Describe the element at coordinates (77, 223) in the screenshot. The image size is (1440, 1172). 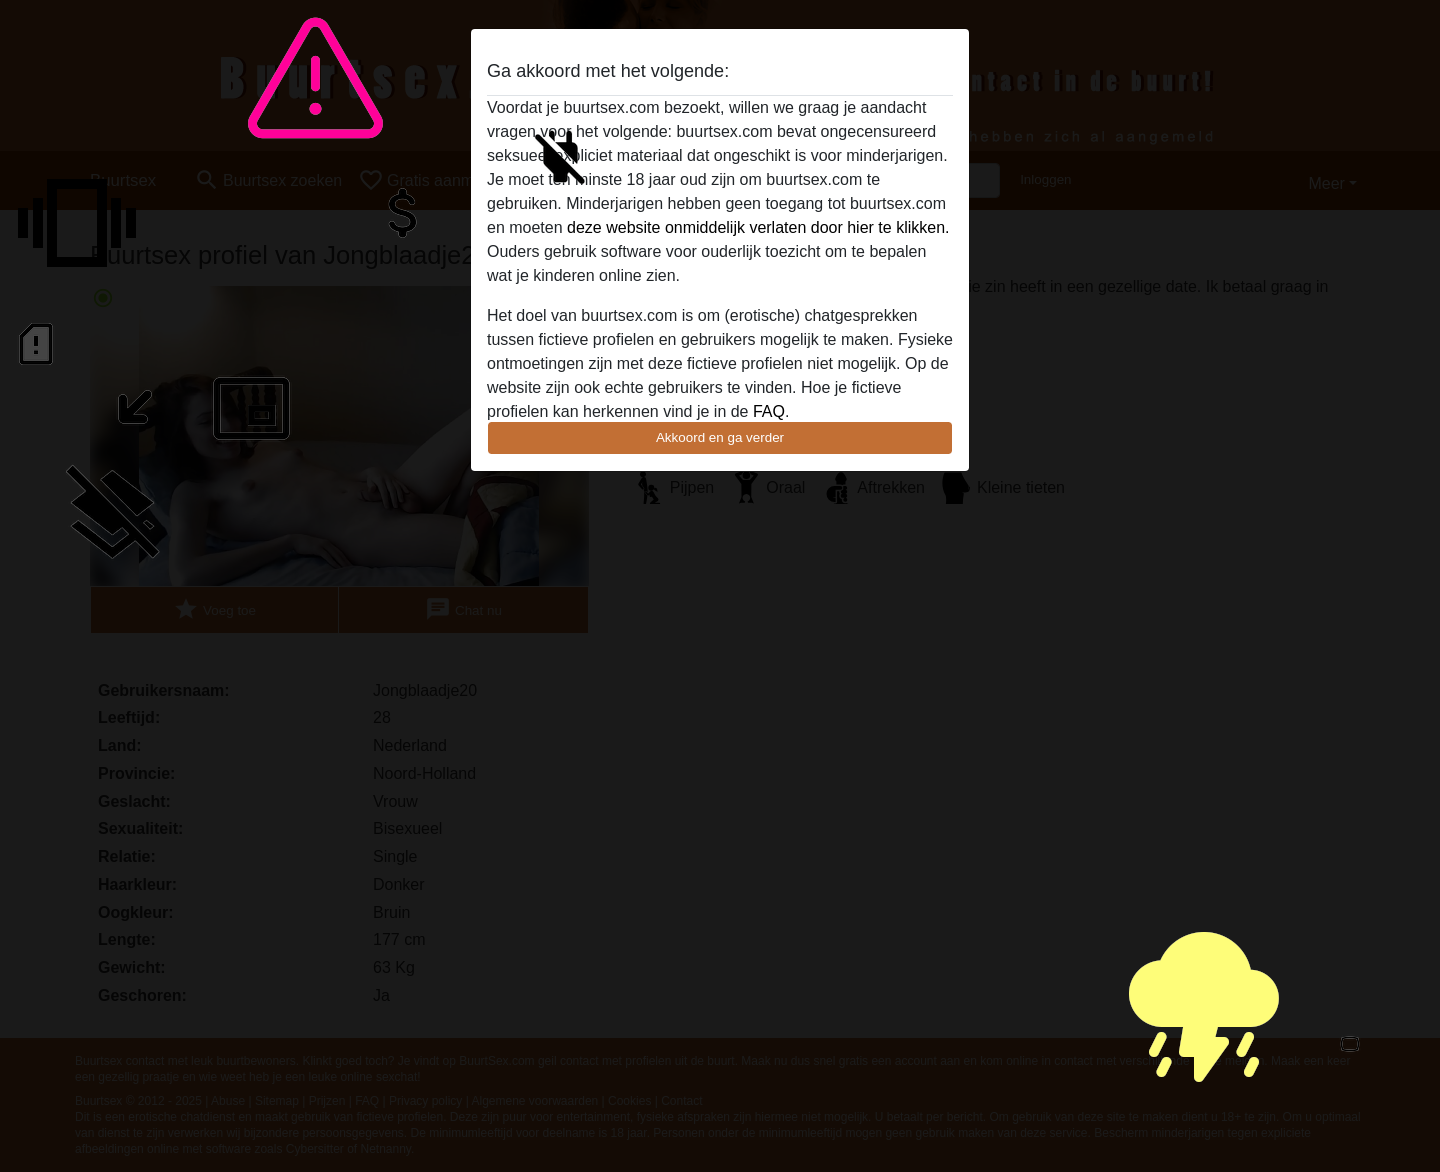
I see `enable vibration mode for notifications` at that location.